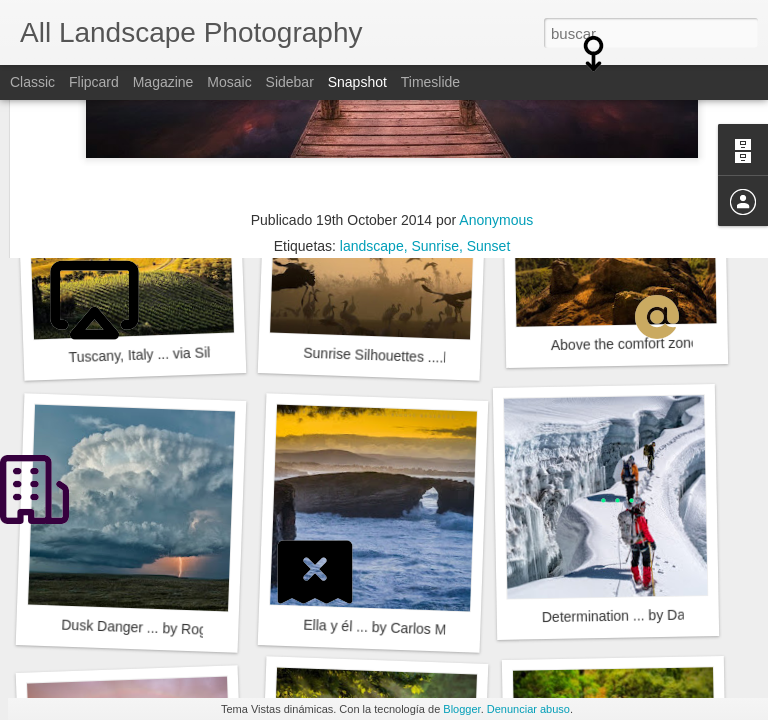 The width and height of the screenshot is (768, 720). Describe the element at coordinates (593, 53) in the screenshot. I see `swipe down gesture indicator` at that location.